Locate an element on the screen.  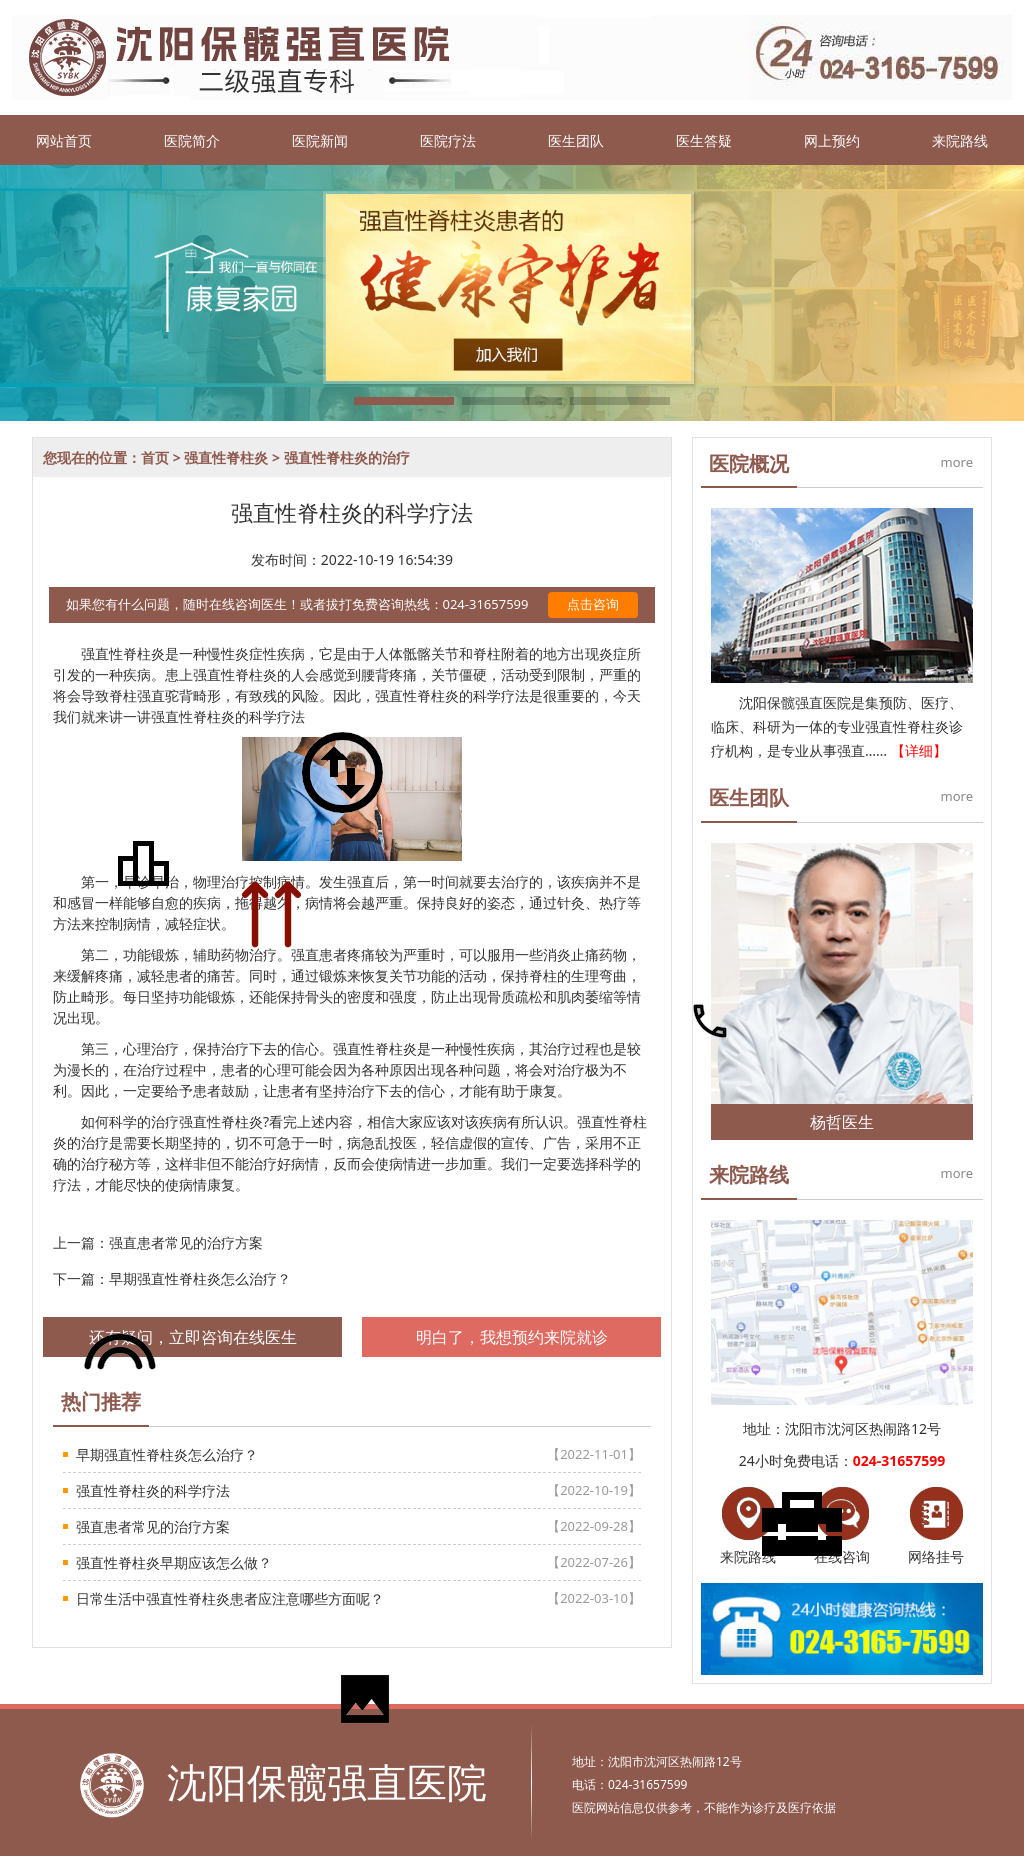
access home repair services is located at coordinates (802, 1524).